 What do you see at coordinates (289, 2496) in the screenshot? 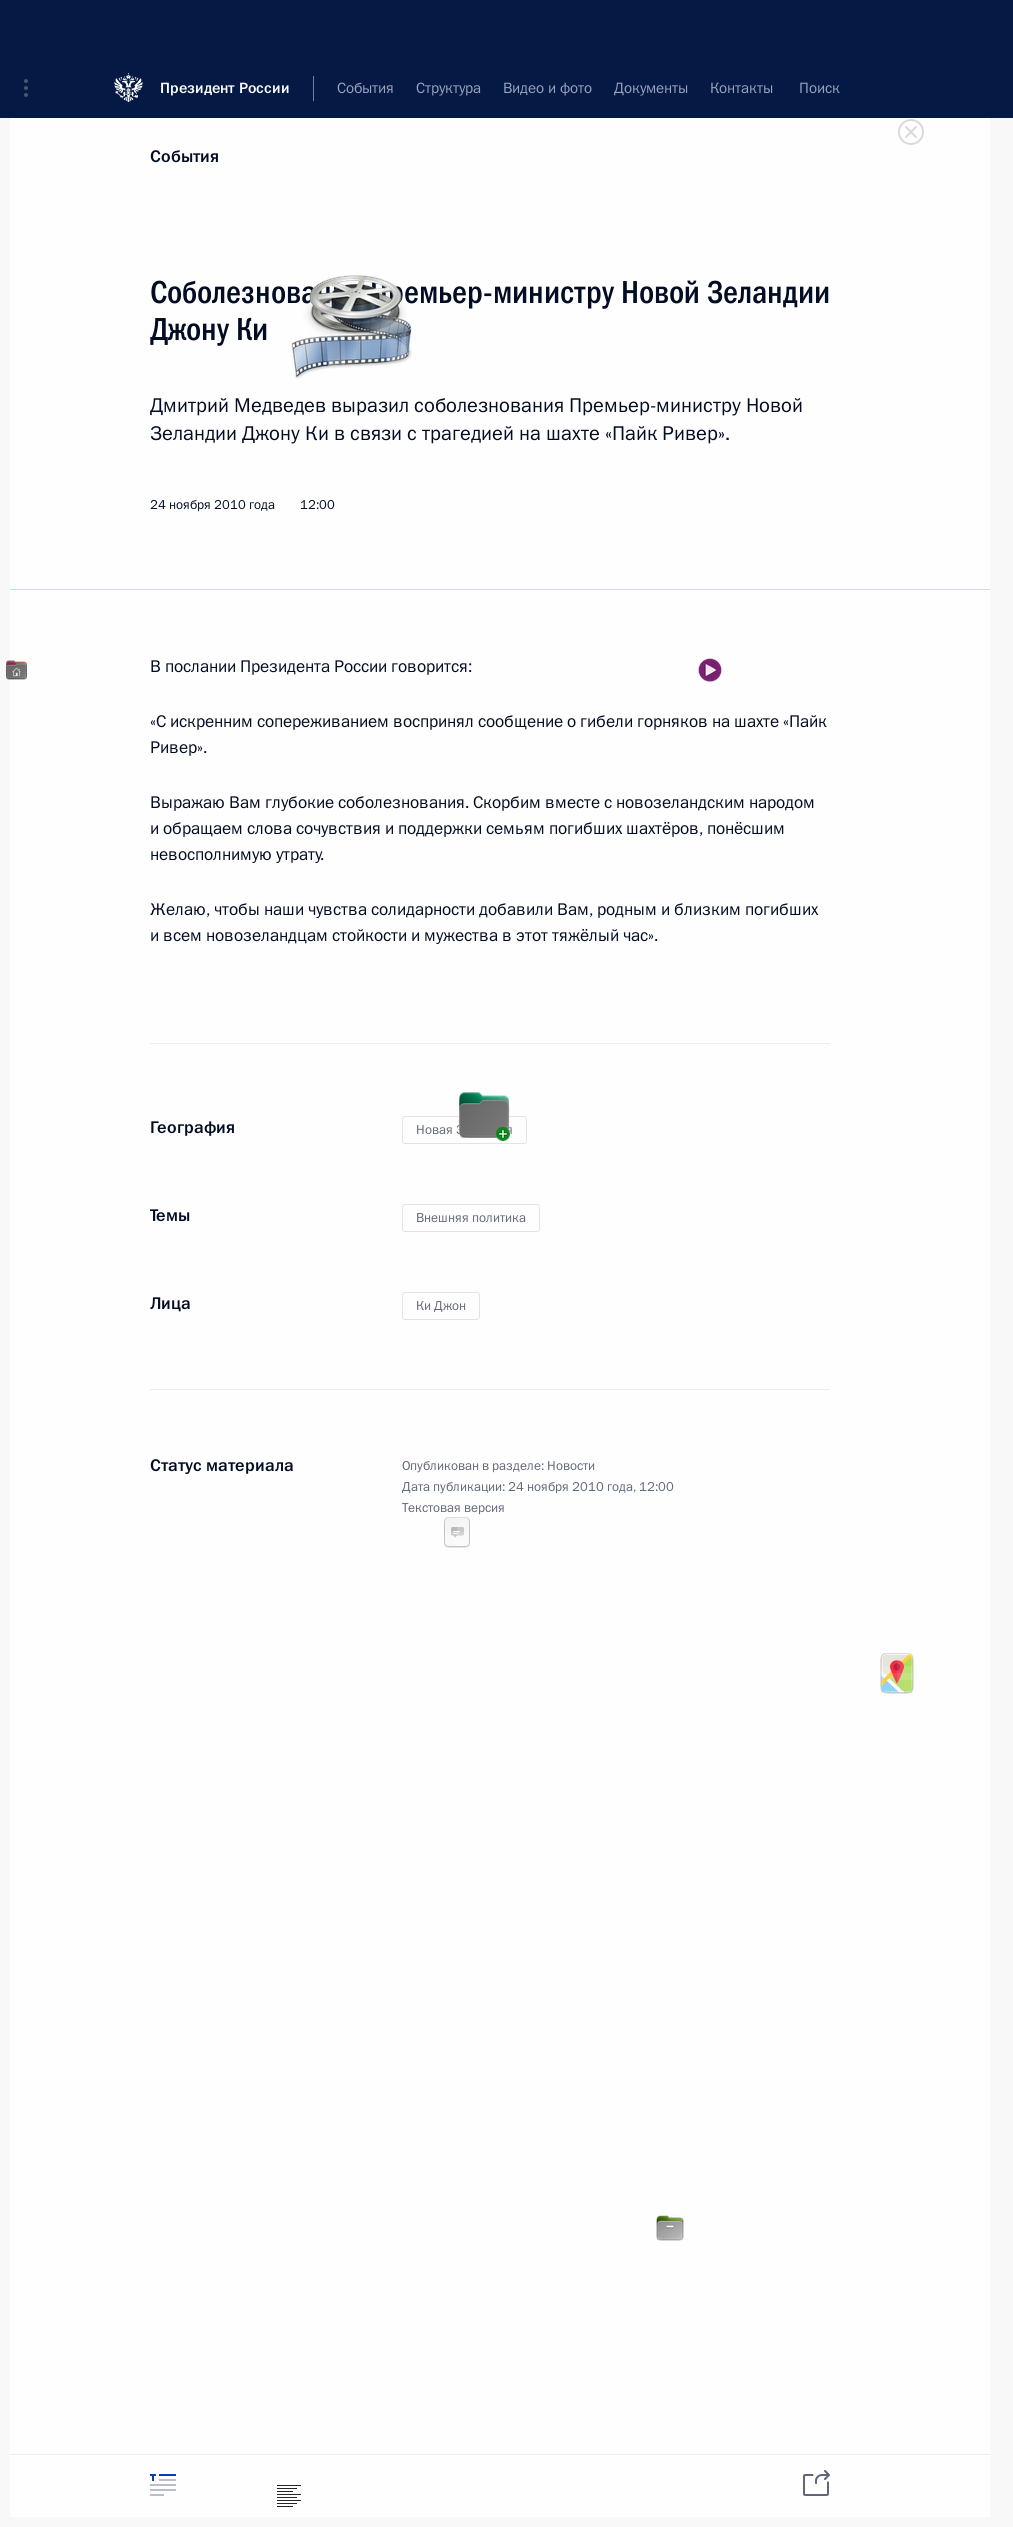
I see `align text to the left` at bounding box center [289, 2496].